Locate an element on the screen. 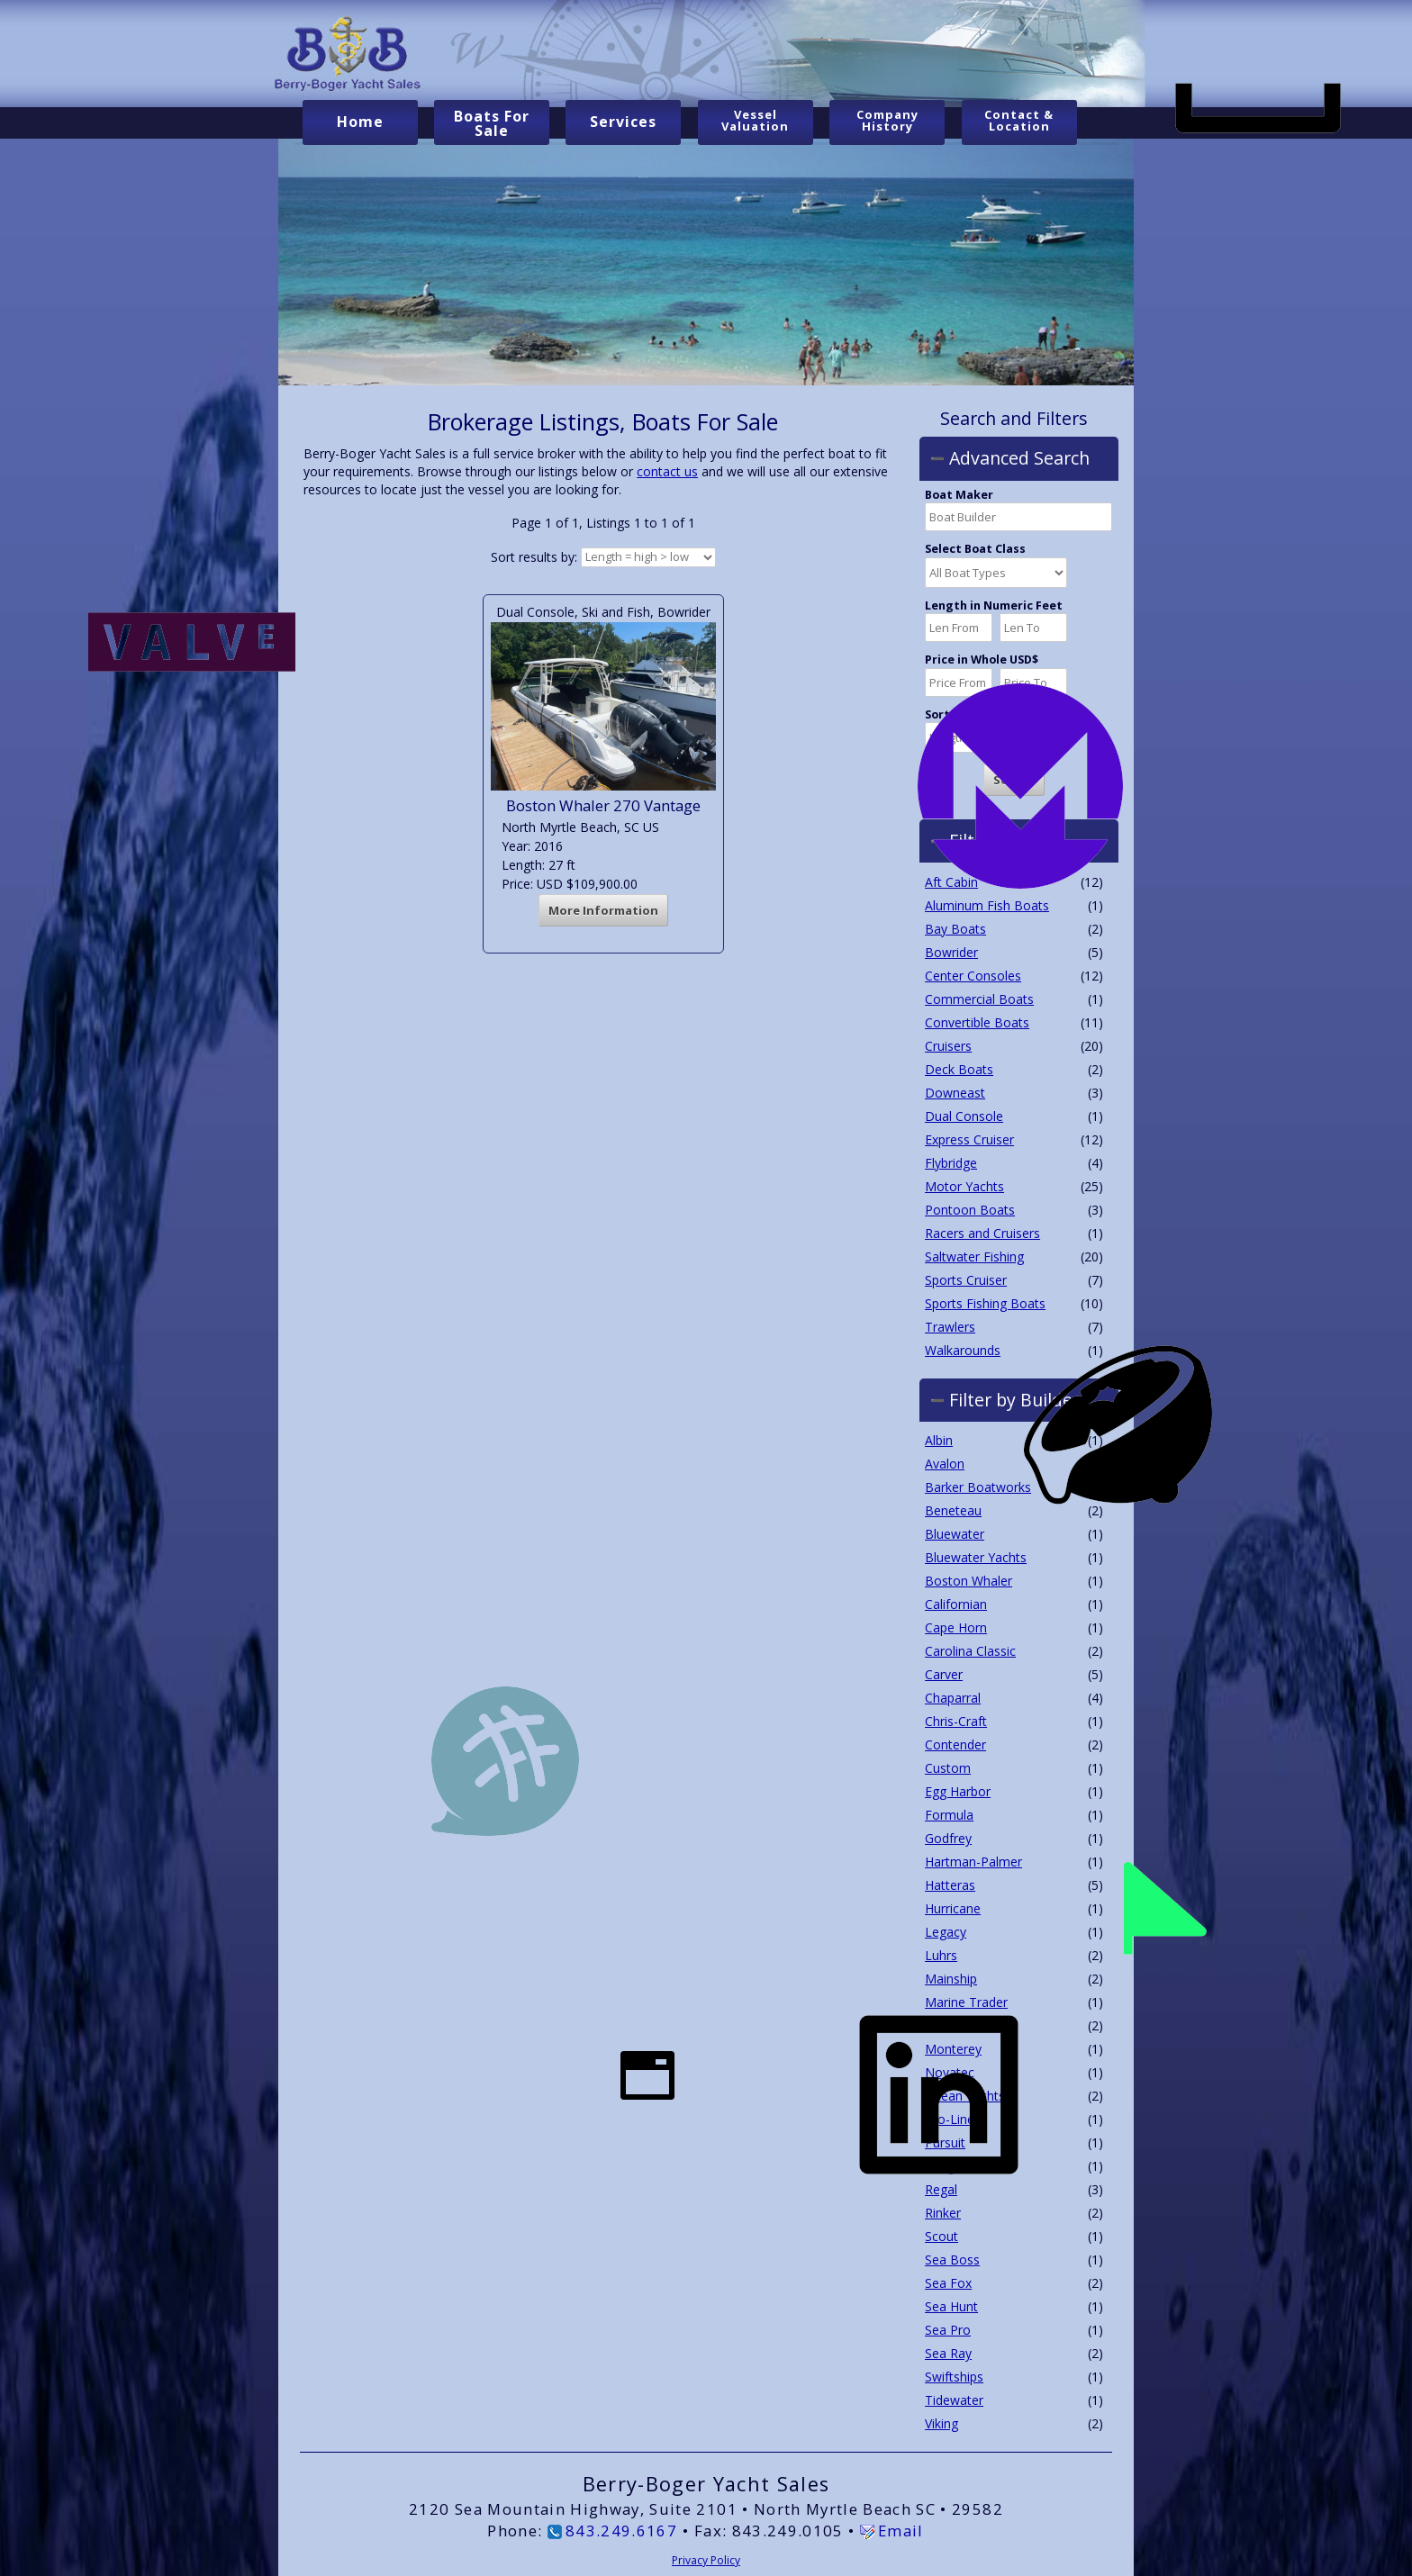 This screenshot has width=1412, height=2576. open the Fresh framework website or documentation is located at coordinates (1118, 1424).